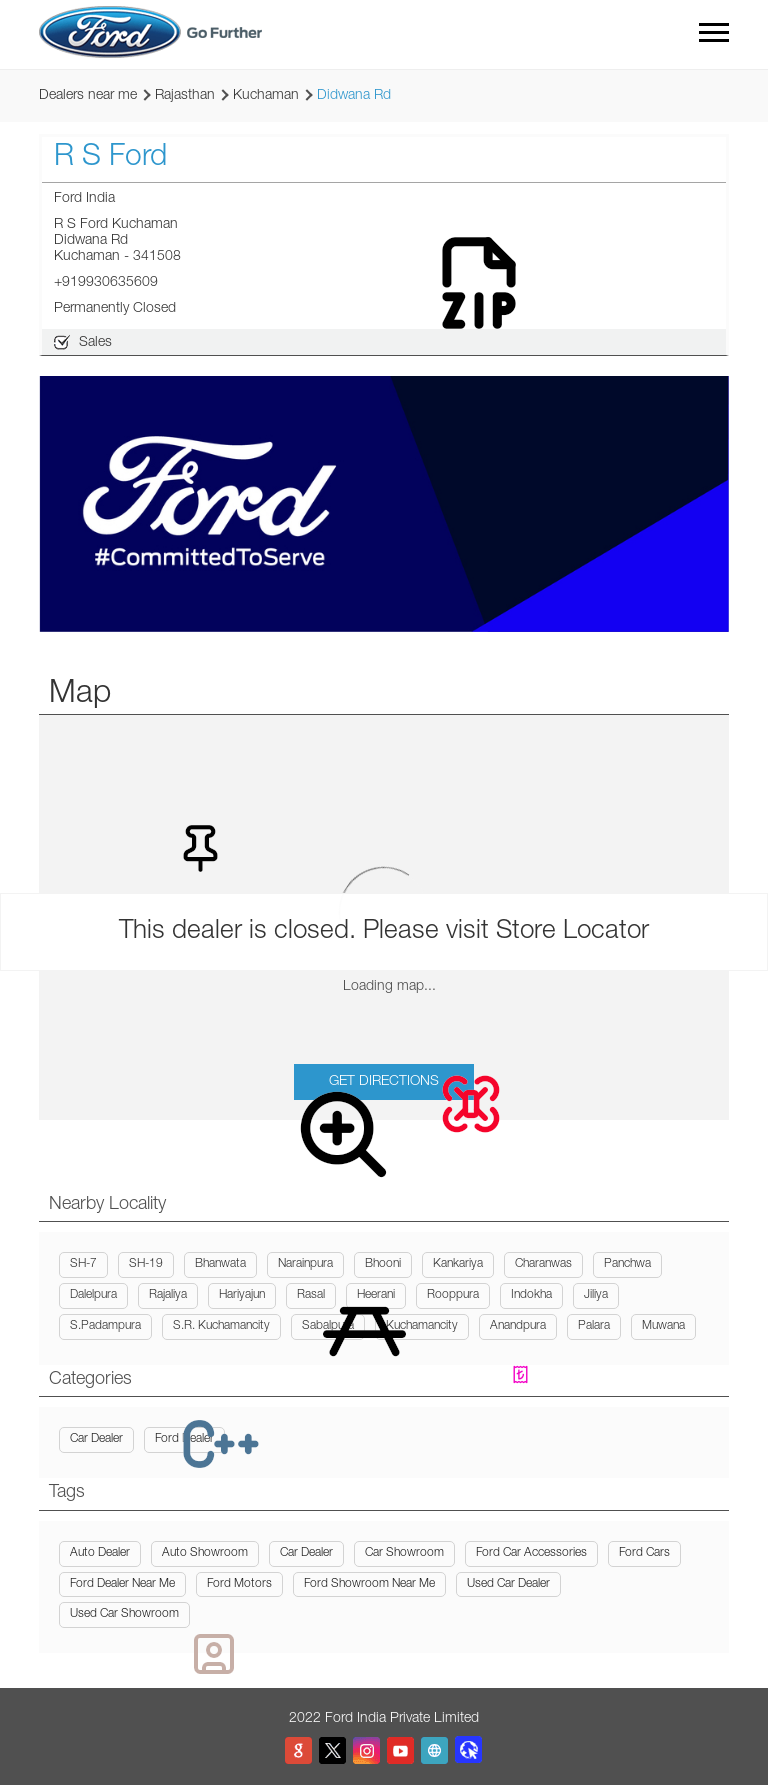  What do you see at coordinates (520, 1374) in the screenshot?
I see `view receipt or transaction in turkish lira` at bounding box center [520, 1374].